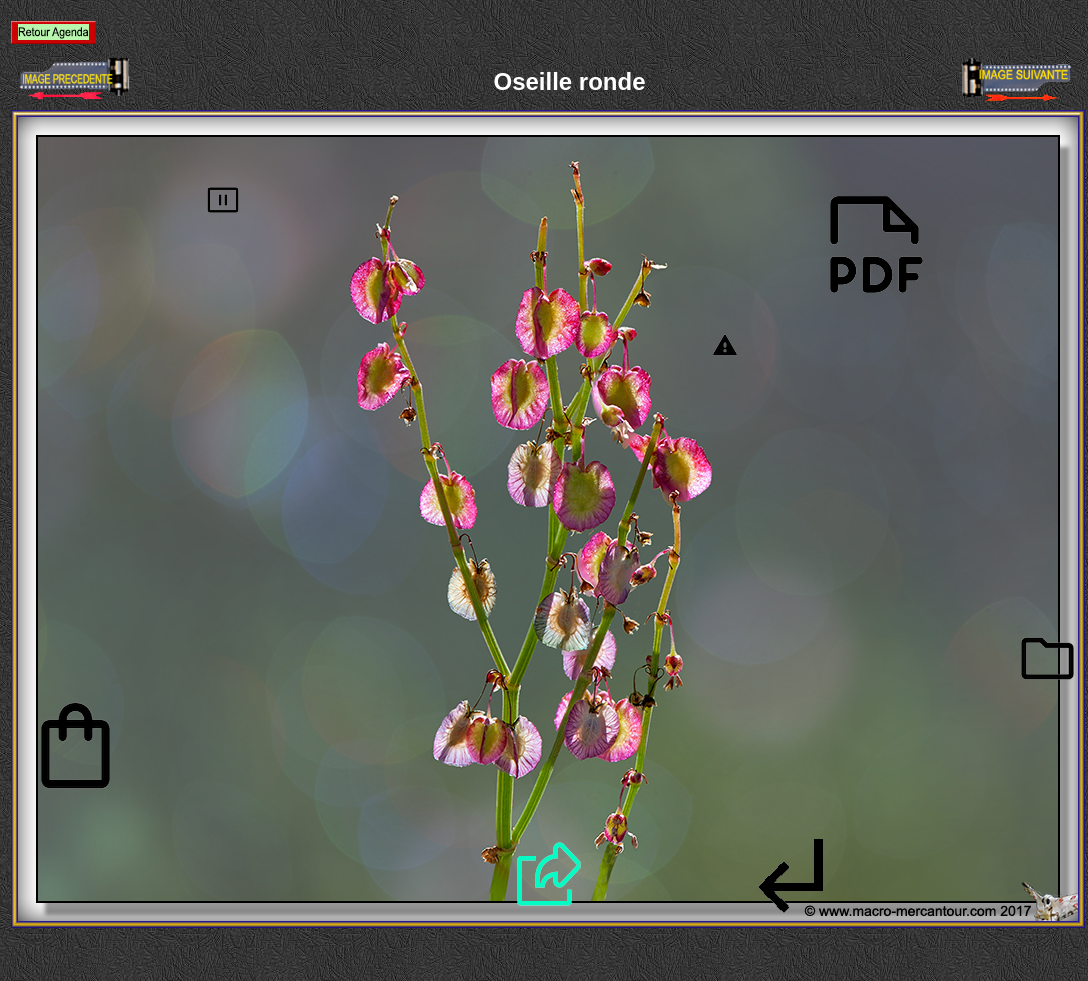 The image size is (1088, 981). I want to click on pause an ongoing presentation, so click(223, 200).